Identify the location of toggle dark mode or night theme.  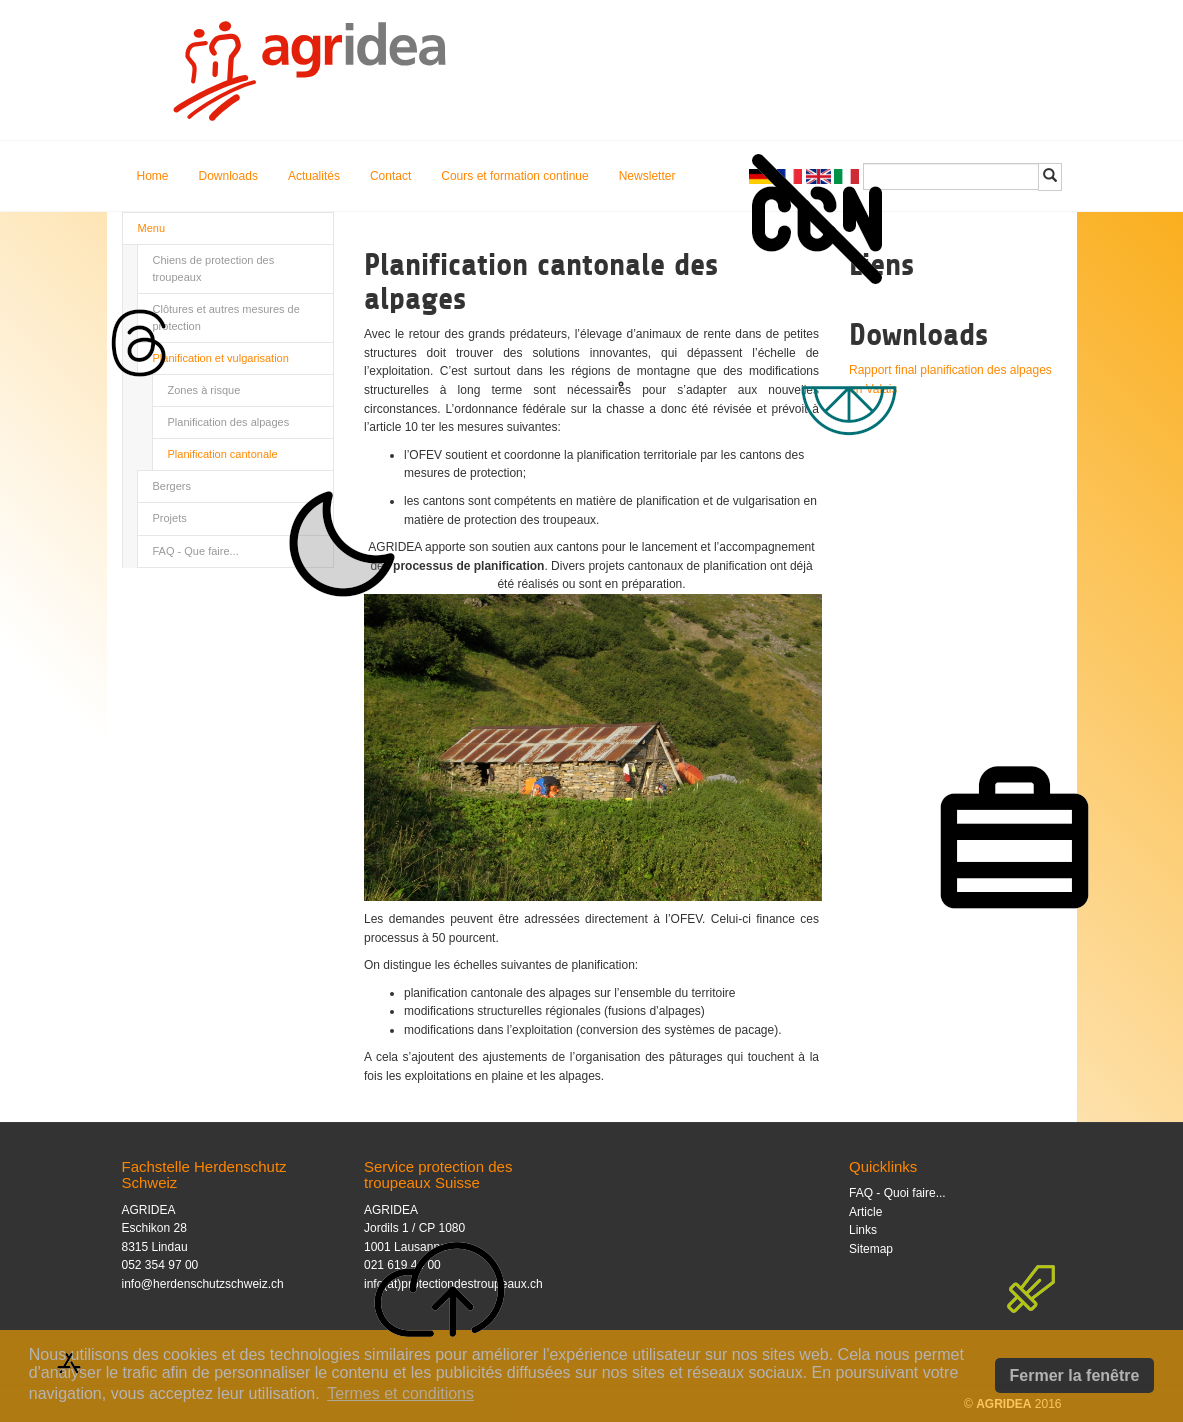
(339, 547).